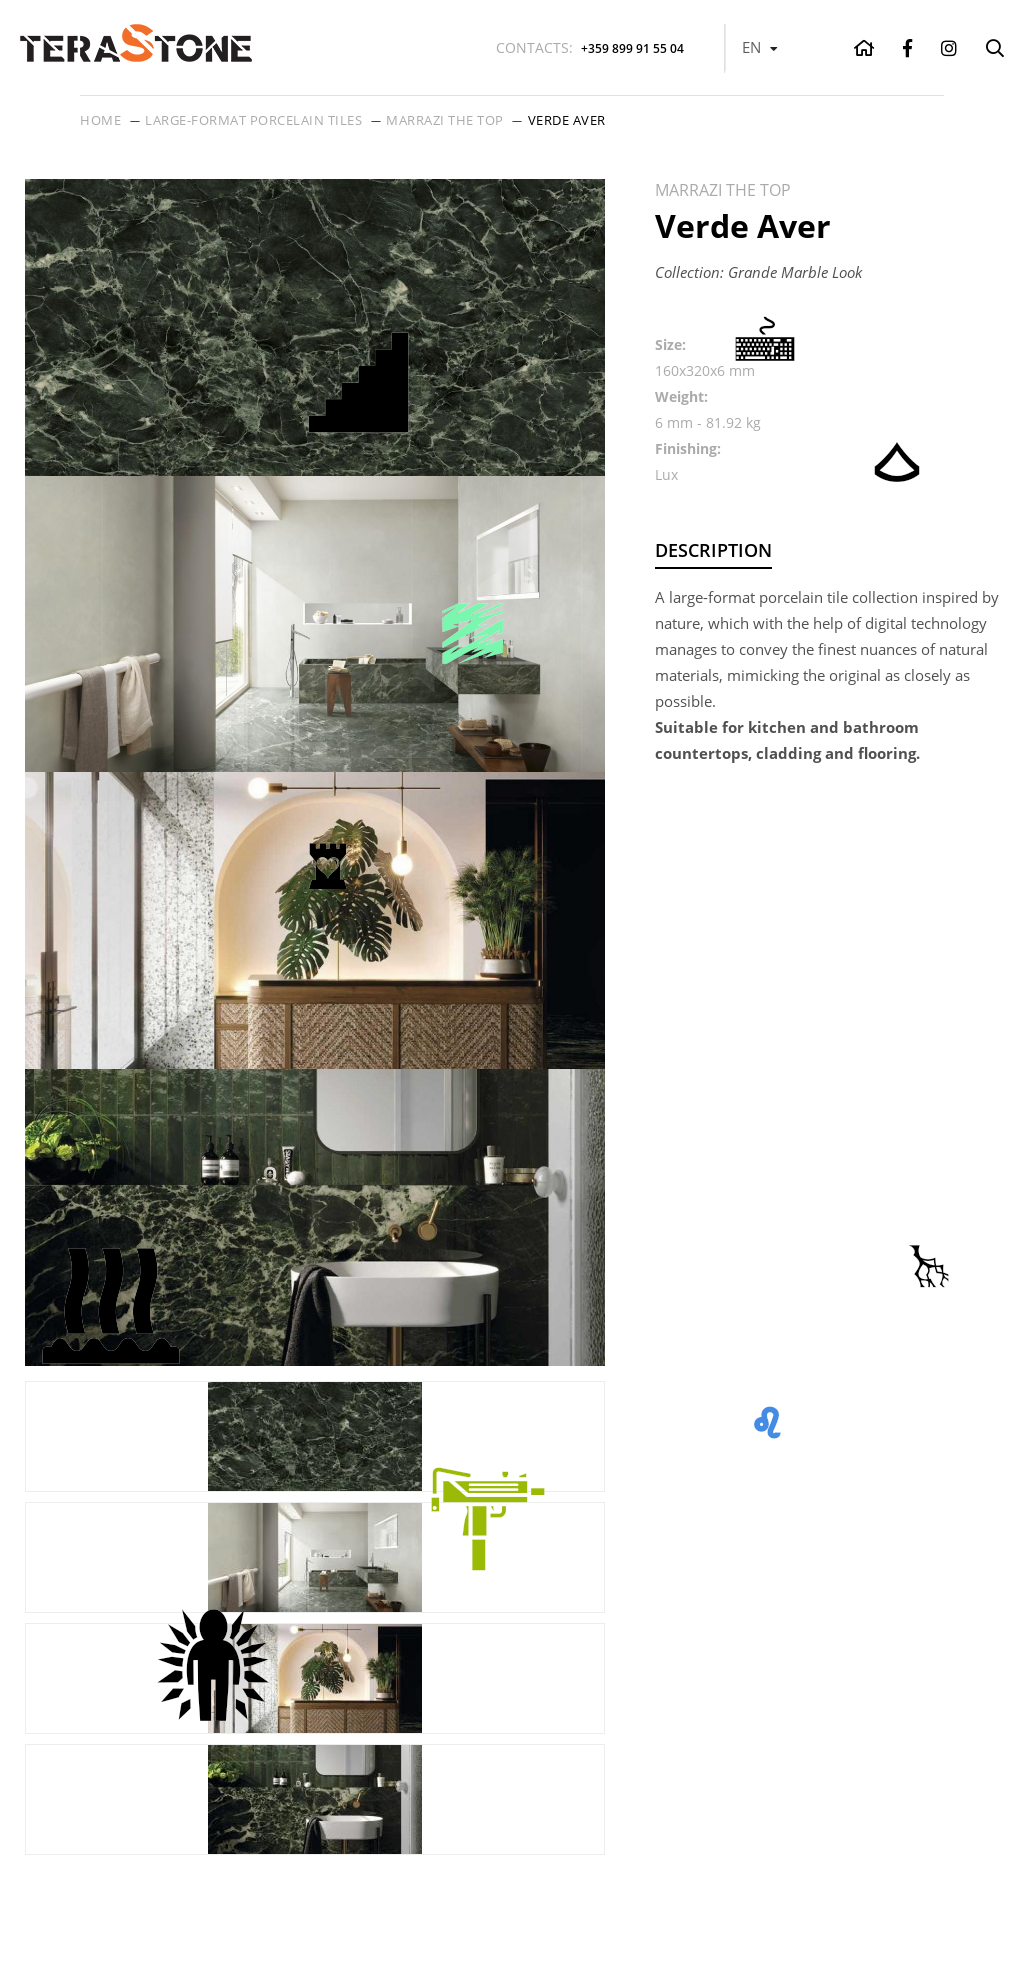 This screenshot has width=1024, height=1965. I want to click on access your favorite or saved fortress in a game, so click(328, 866).